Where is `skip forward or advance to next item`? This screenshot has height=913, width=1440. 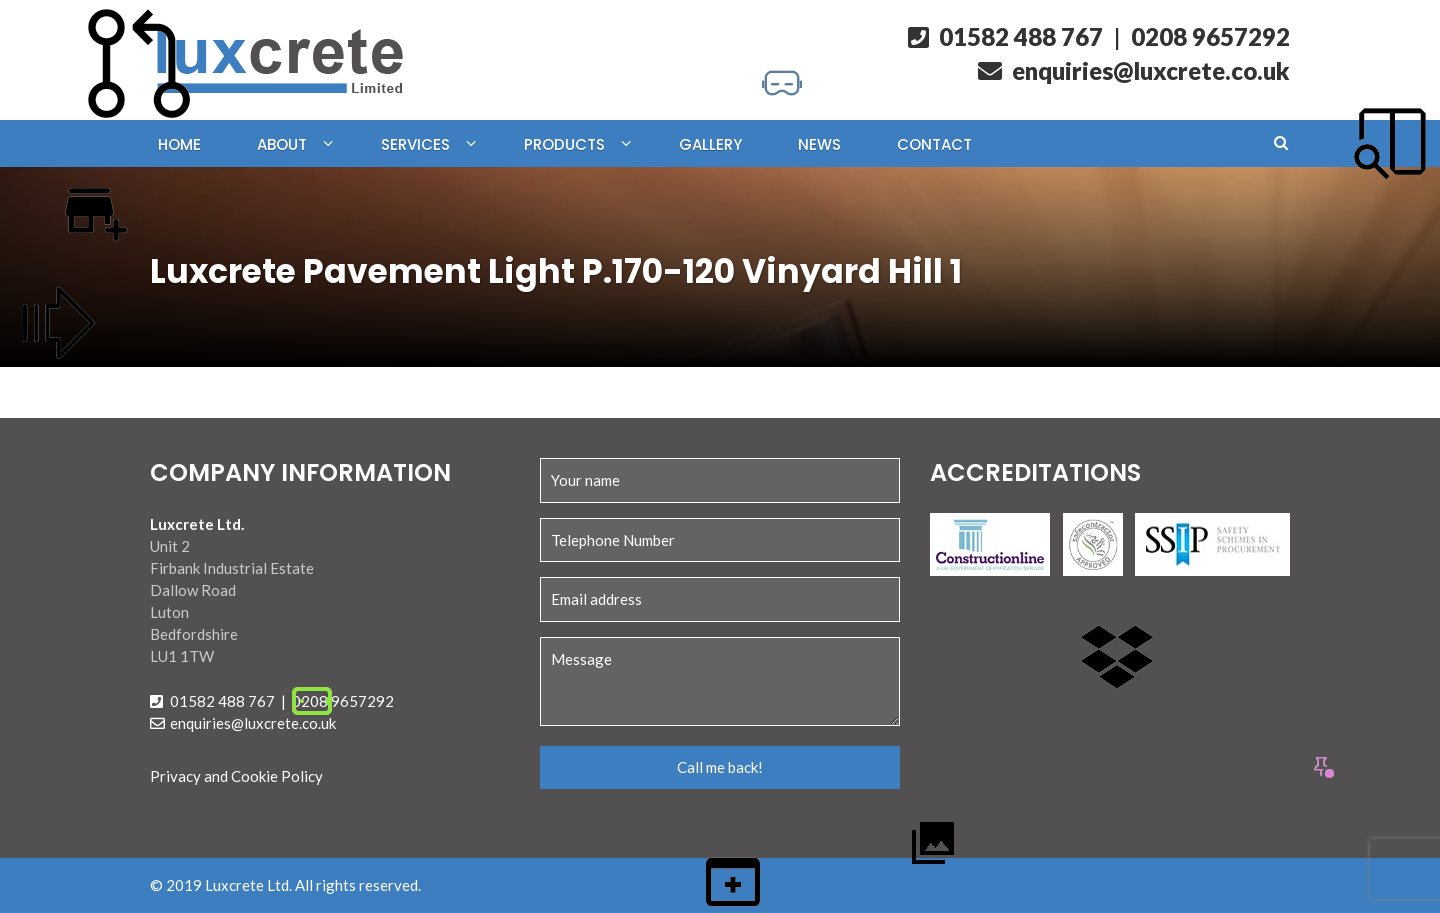 skip forward or advance to next item is located at coordinates (56, 323).